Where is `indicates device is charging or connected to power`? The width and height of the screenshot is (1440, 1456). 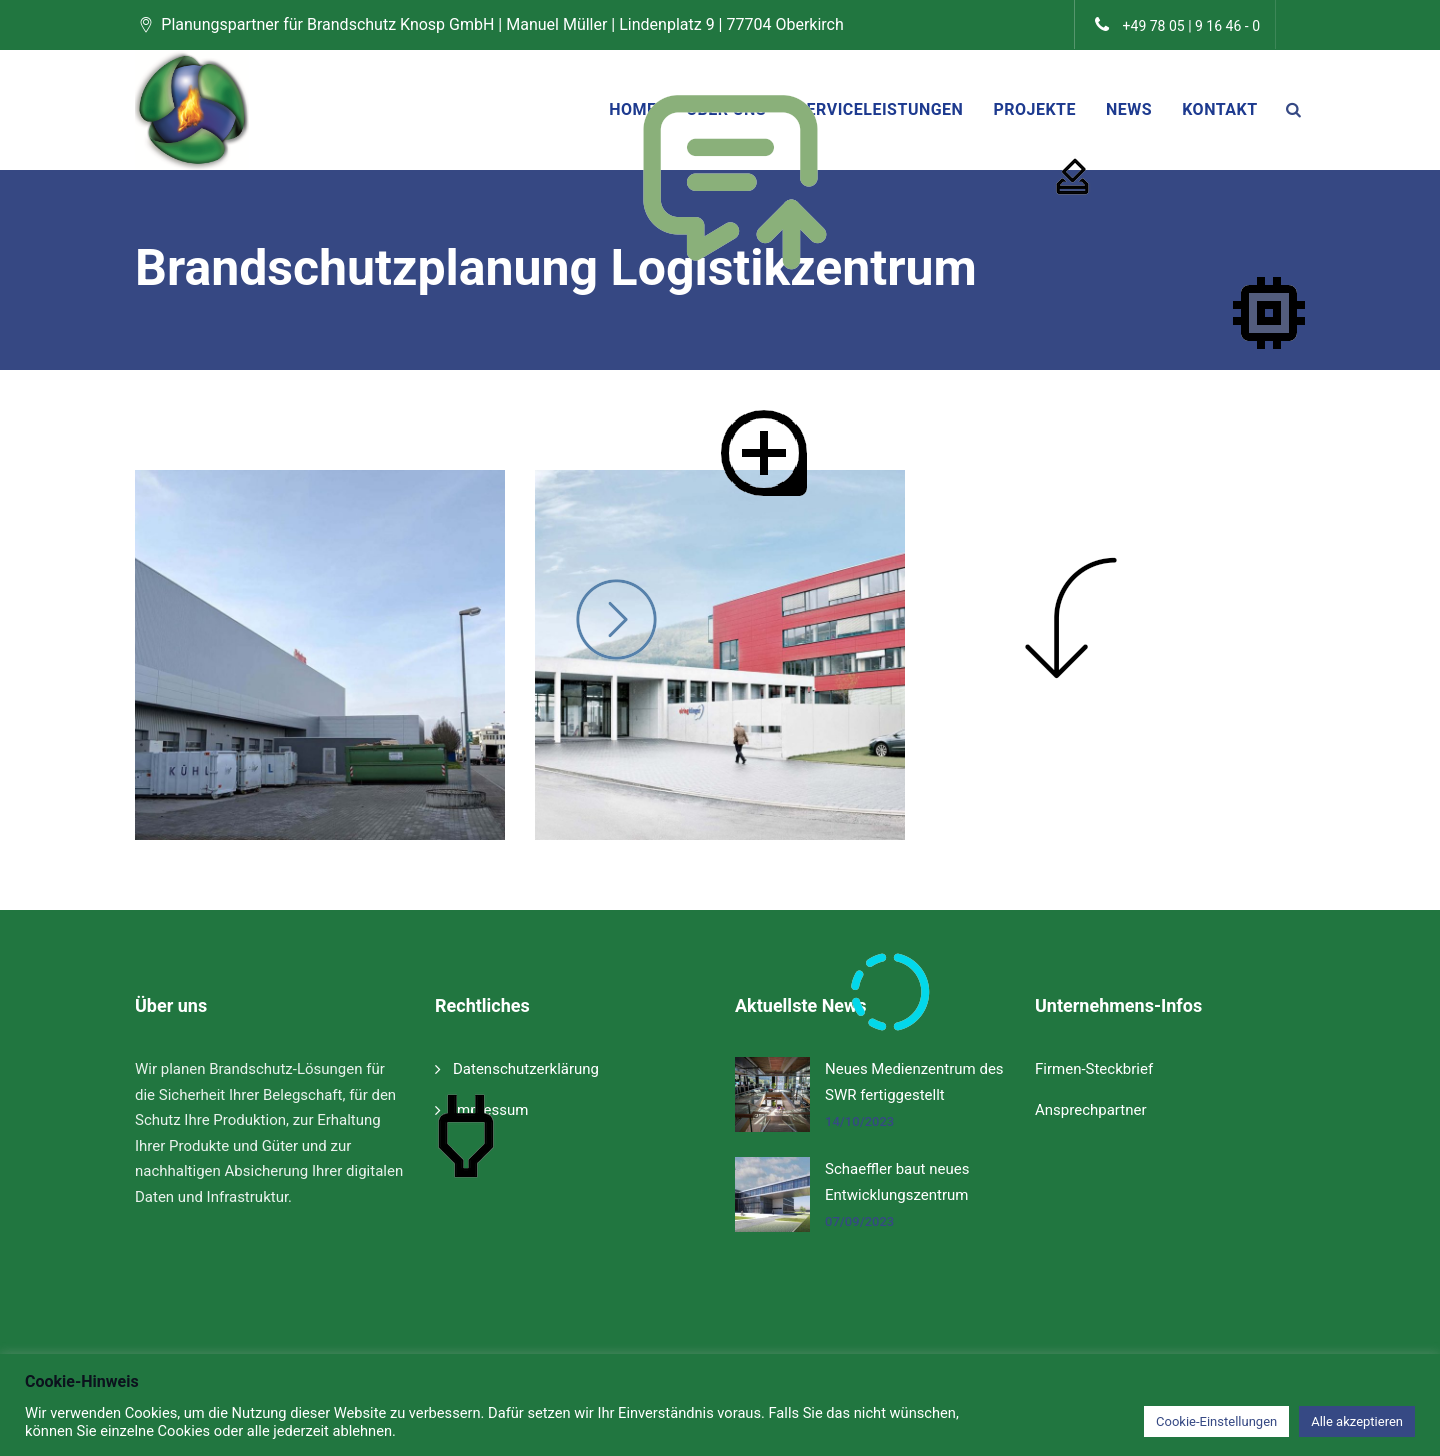 indicates device is charging or connected to power is located at coordinates (466, 1136).